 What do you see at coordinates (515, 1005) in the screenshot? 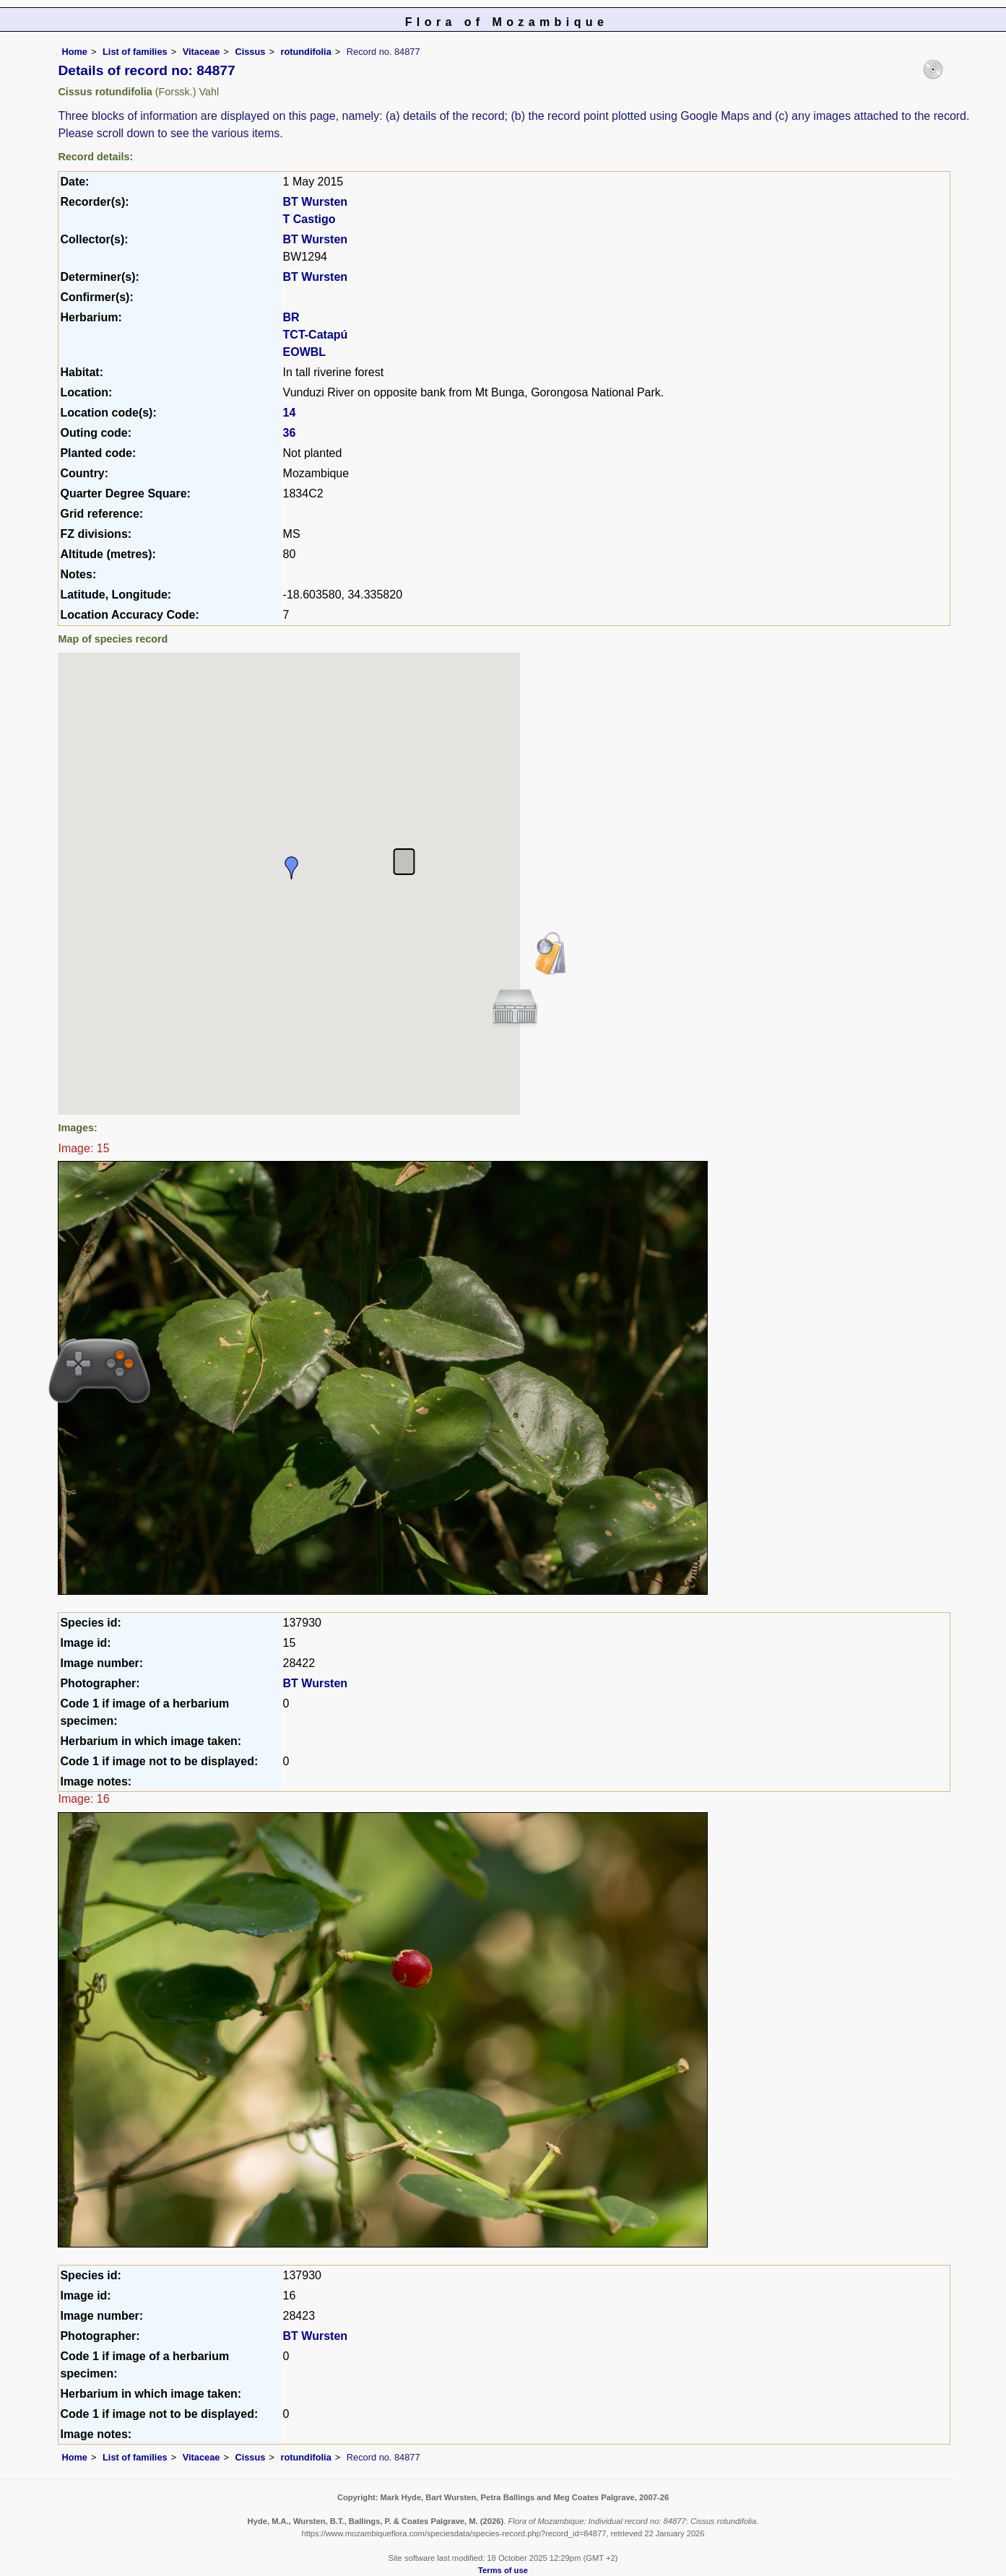
I see `xserve g4 server hardware device` at bounding box center [515, 1005].